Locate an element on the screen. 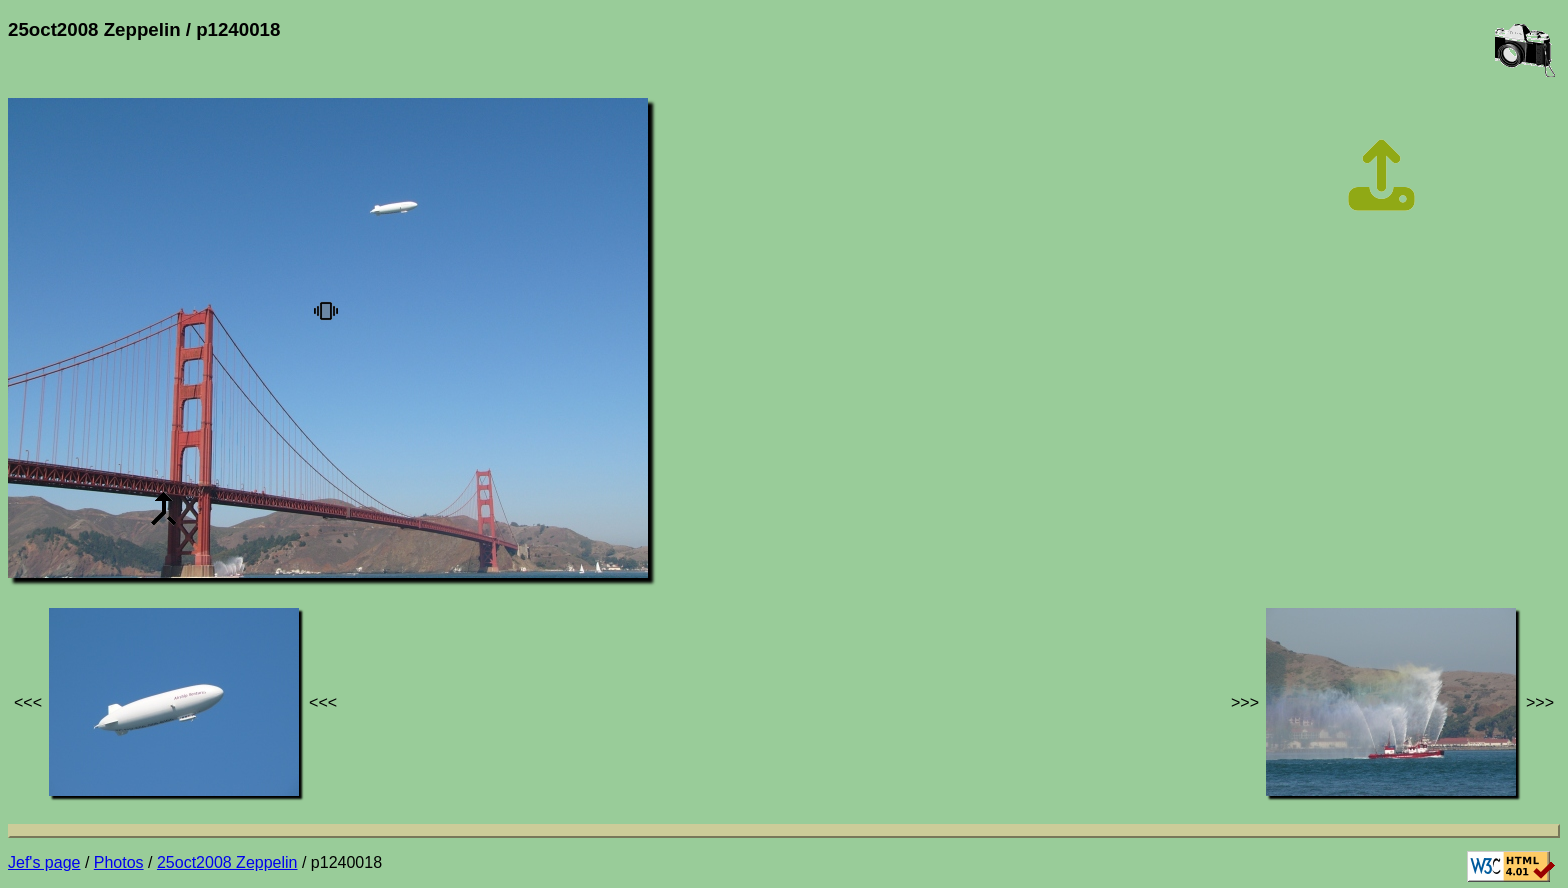 The height and width of the screenshot is (888, 1568). merge branches or items together is located at coordinates (164, 509).